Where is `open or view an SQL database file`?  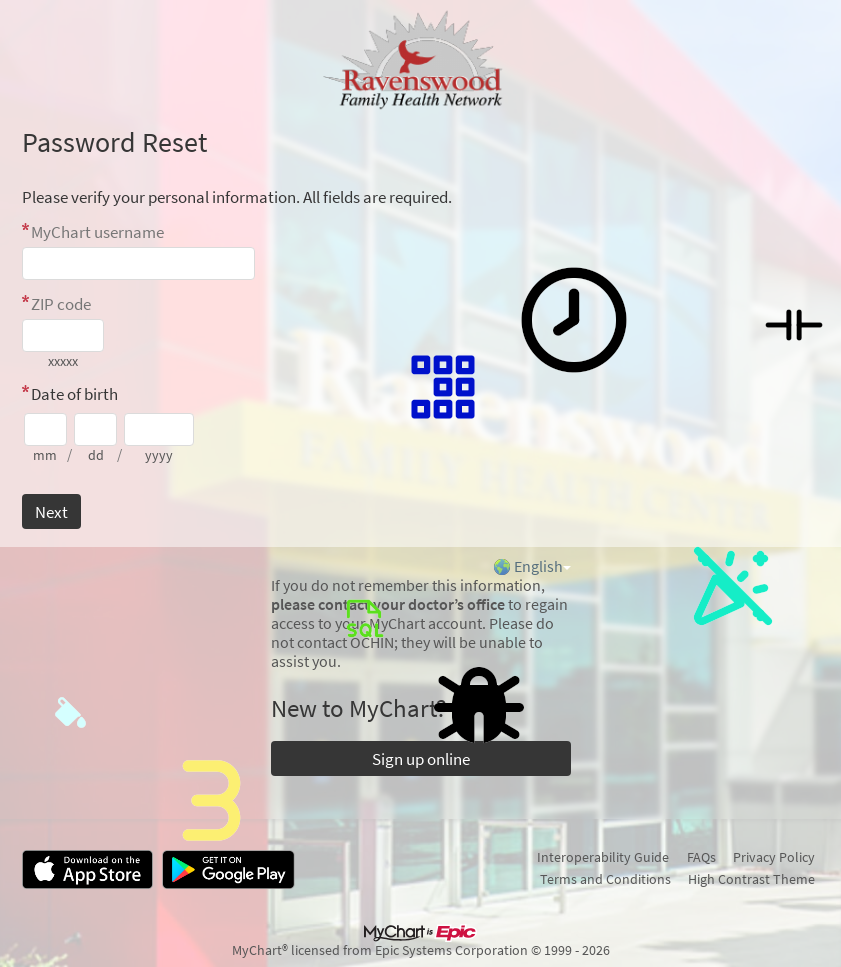 open or view an SQL database file is located at coordinates (364, 620).